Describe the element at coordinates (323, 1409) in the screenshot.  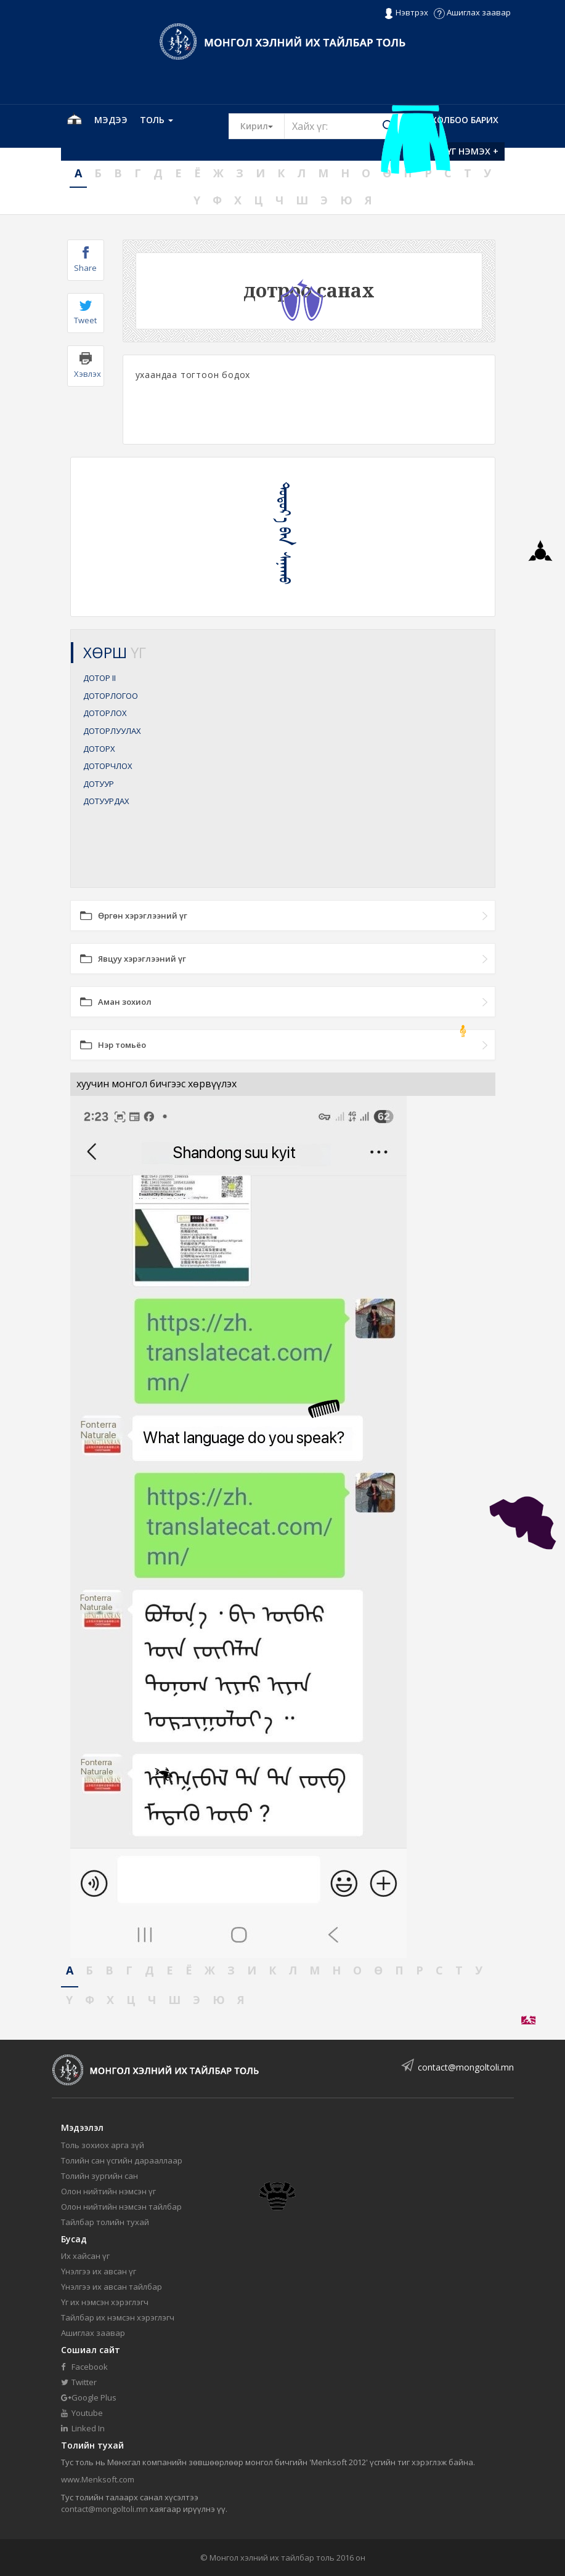
I see `access grooming or personal care settings` at that location.